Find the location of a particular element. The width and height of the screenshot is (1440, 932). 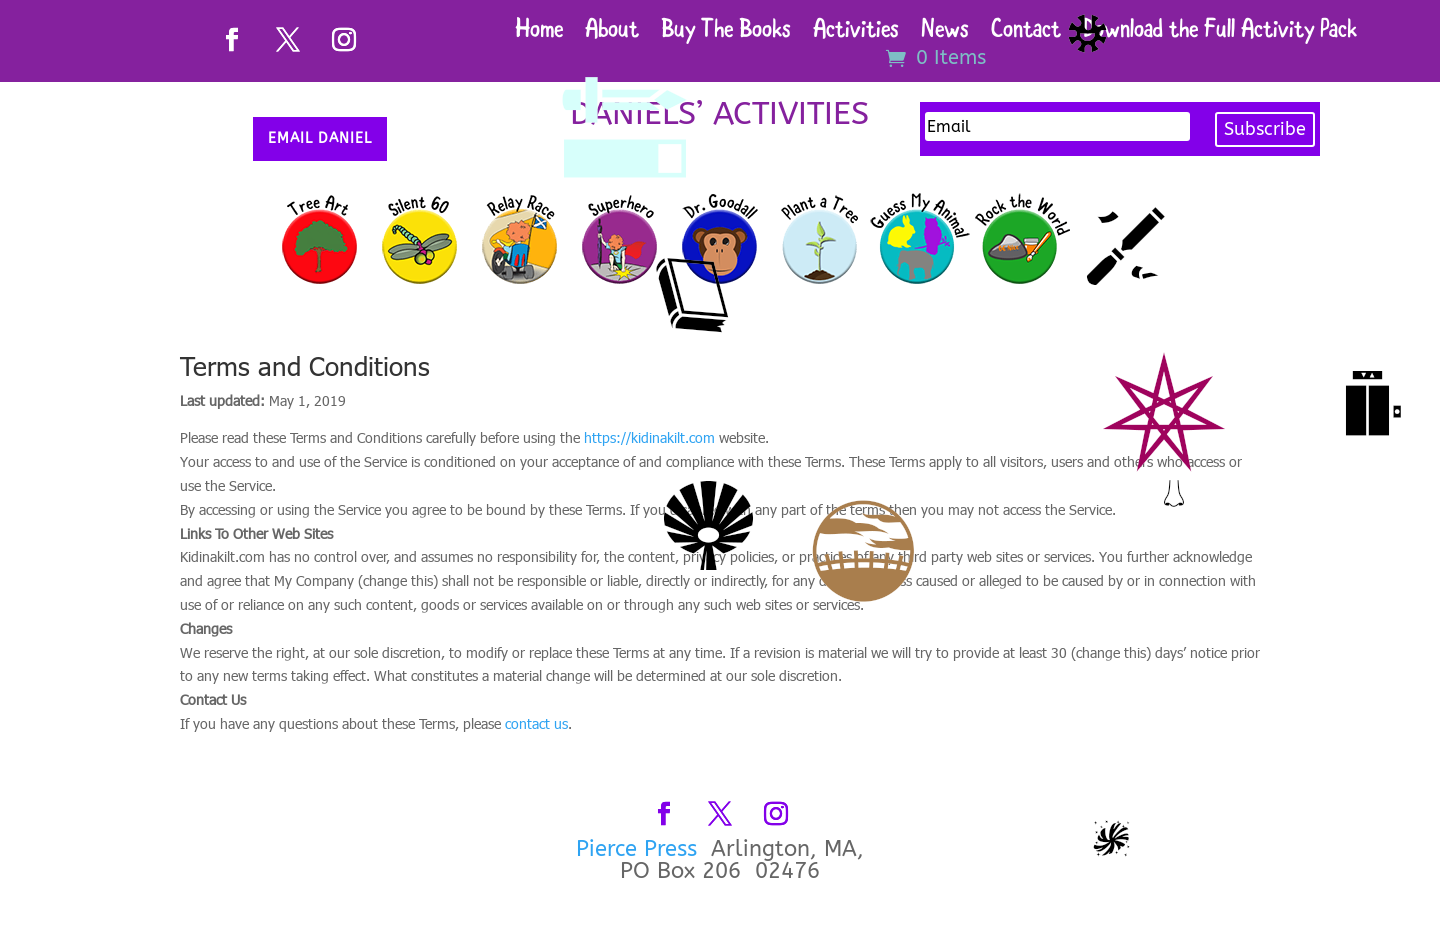

access elevator or floor navigation is located at coordinates (1367, 402).